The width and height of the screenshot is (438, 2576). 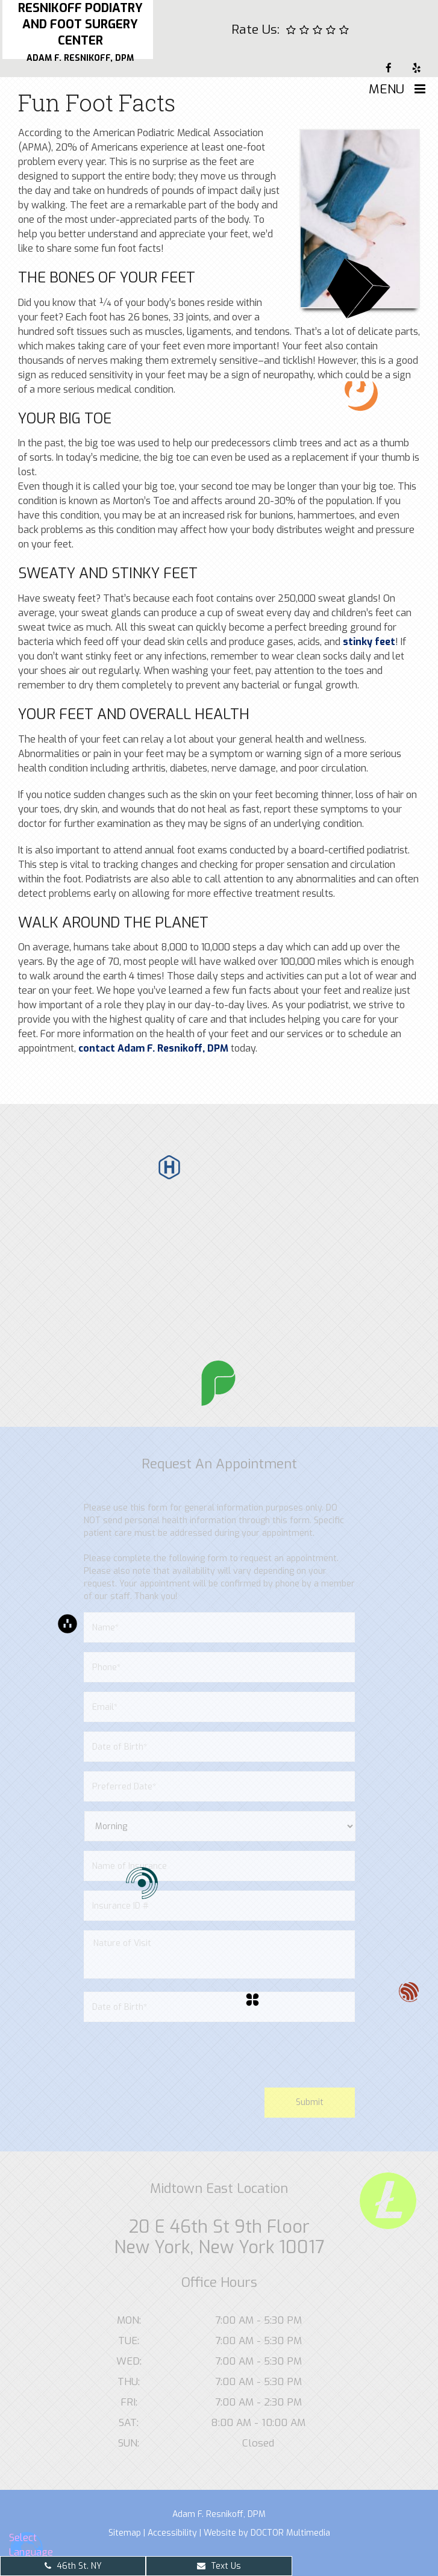 What do you see at coordinates (388, 2201) in the screenshot?
I see `litecoin cryptocurrency logo` at bounding box center [388, 2201].